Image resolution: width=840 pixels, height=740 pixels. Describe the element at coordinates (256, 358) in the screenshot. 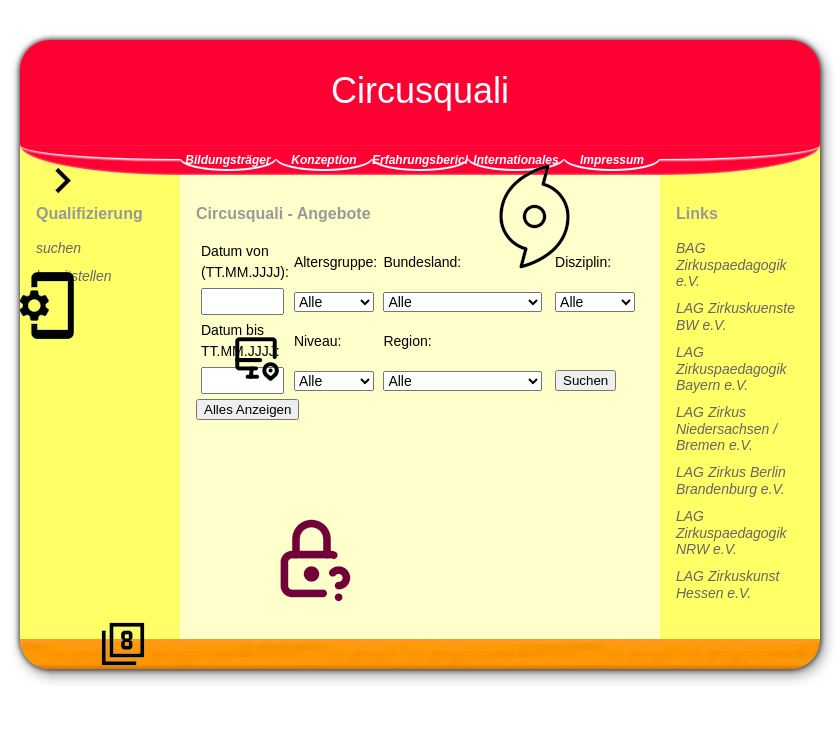

I see `view device location on map` at that location.